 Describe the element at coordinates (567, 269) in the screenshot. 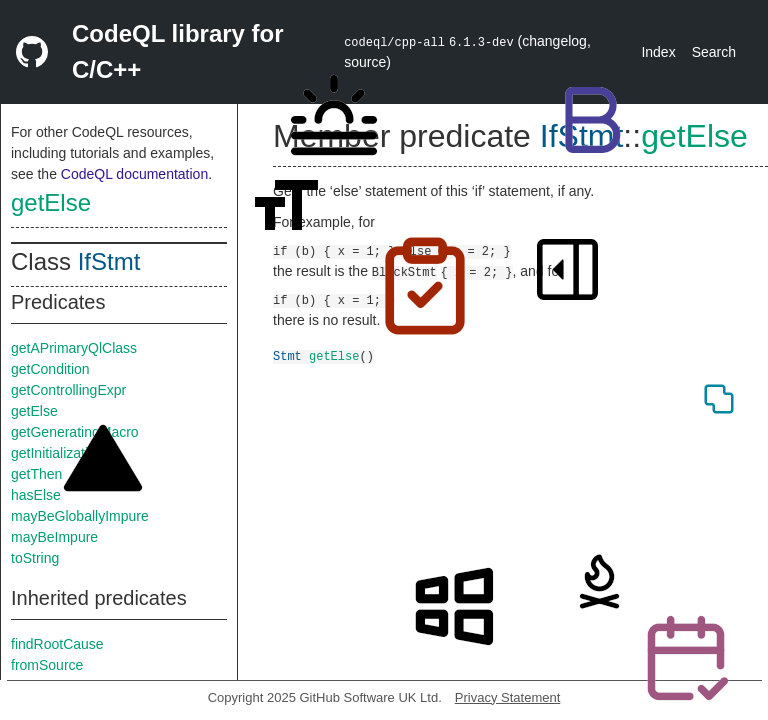

I see `expand the sidebar panel` at that location.